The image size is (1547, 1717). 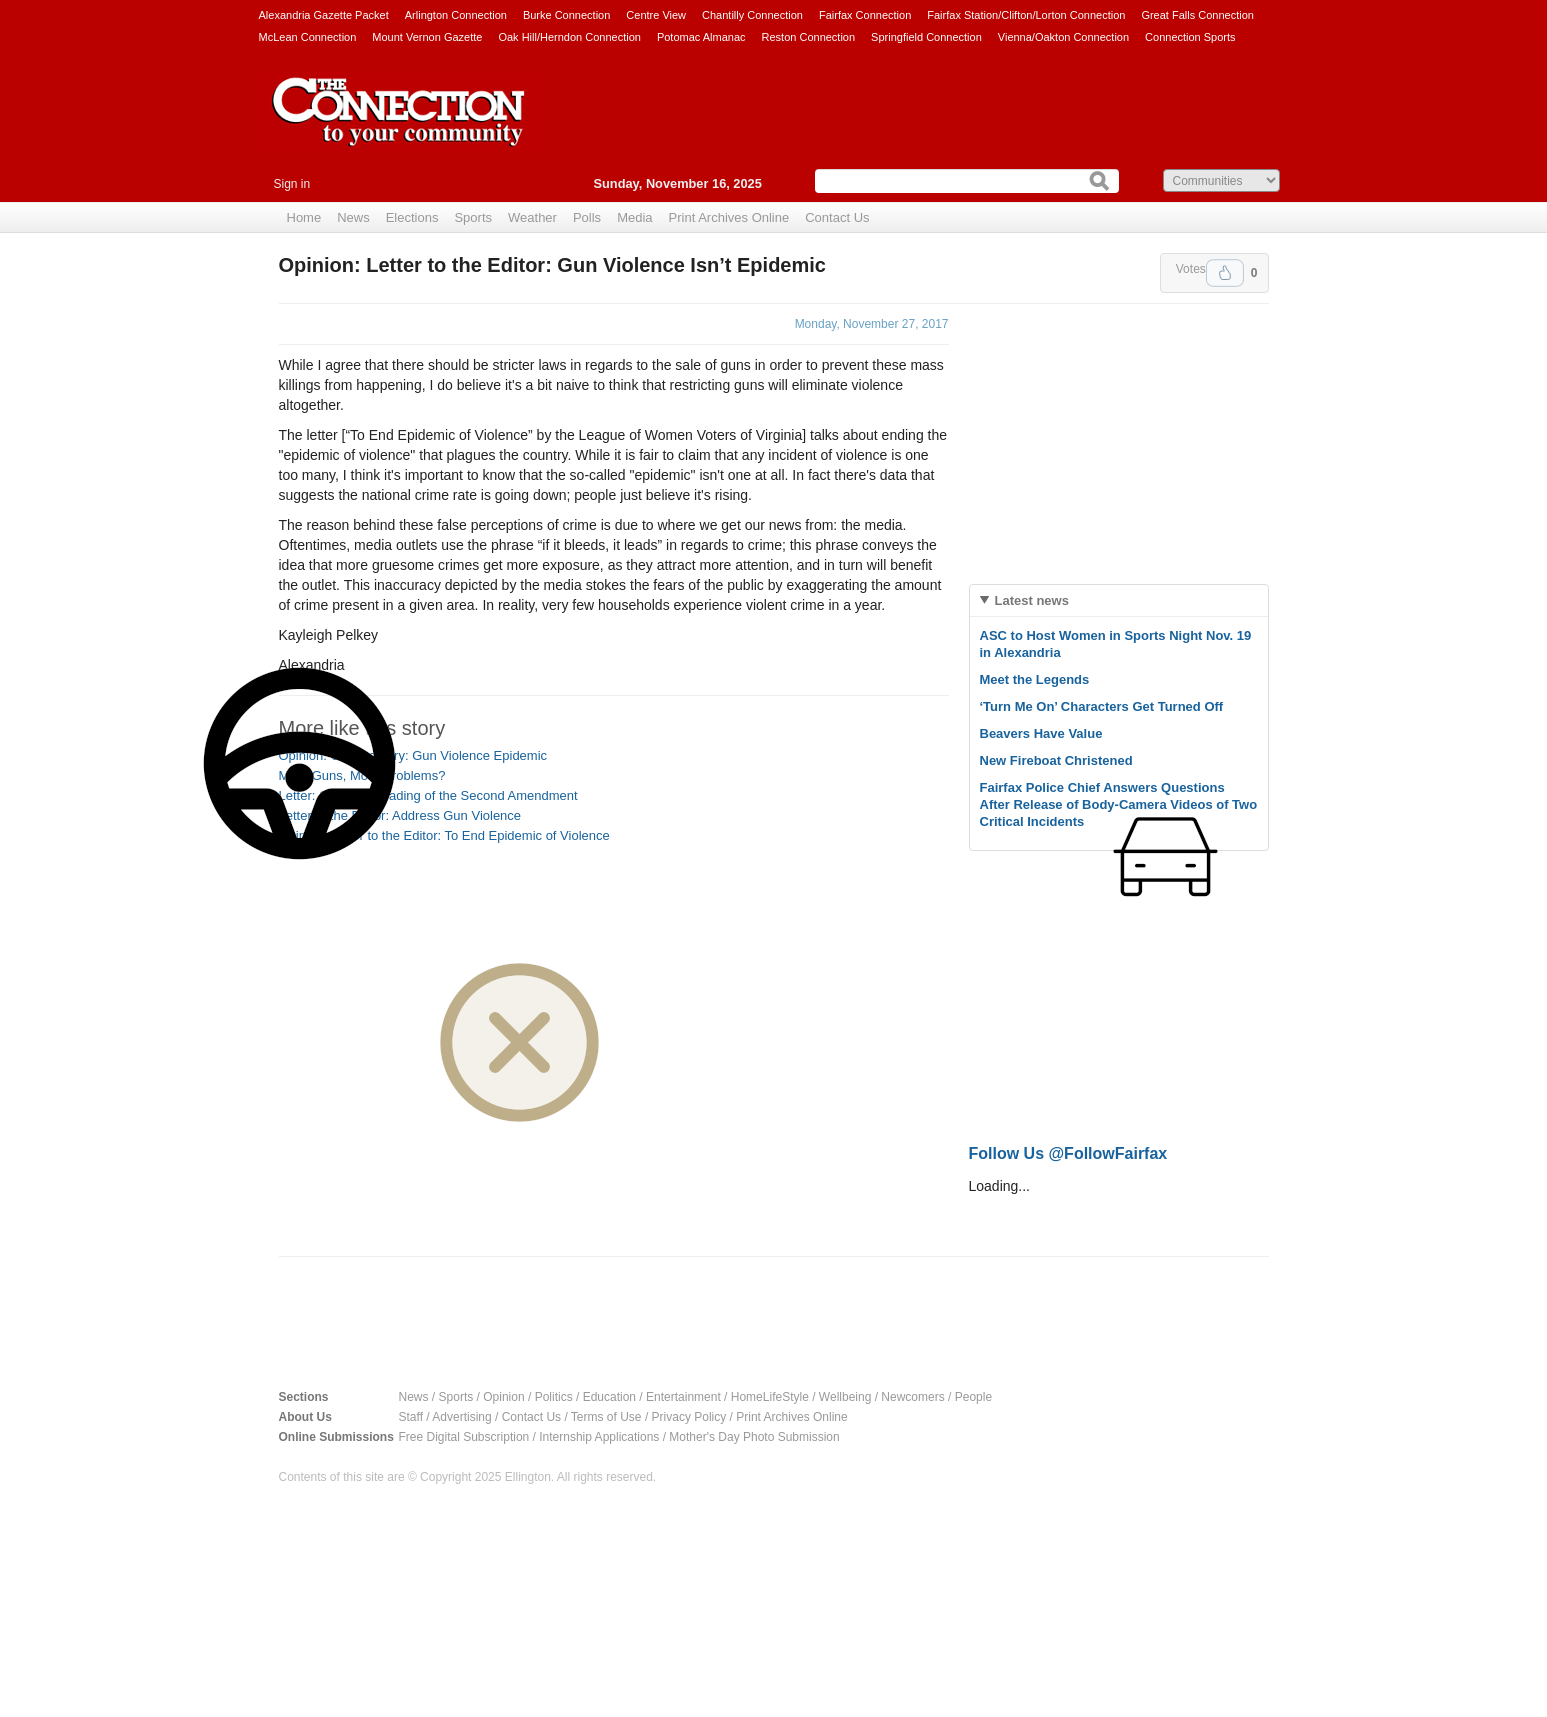 I want to click on access driving or navigation mode, so click(x=299, y=763).